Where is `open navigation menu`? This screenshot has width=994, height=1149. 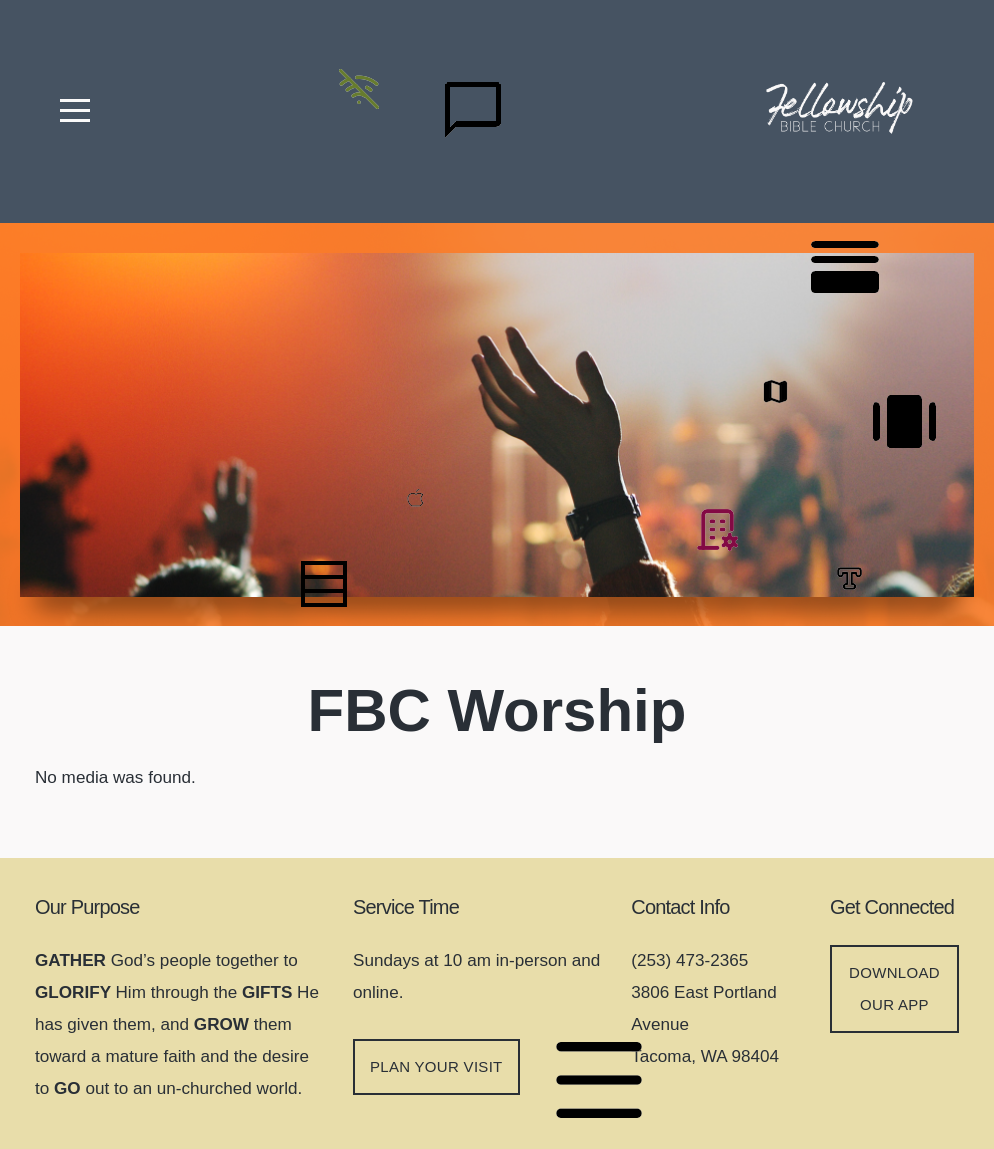
open navigation menu is located at coordinates (599, 1080).